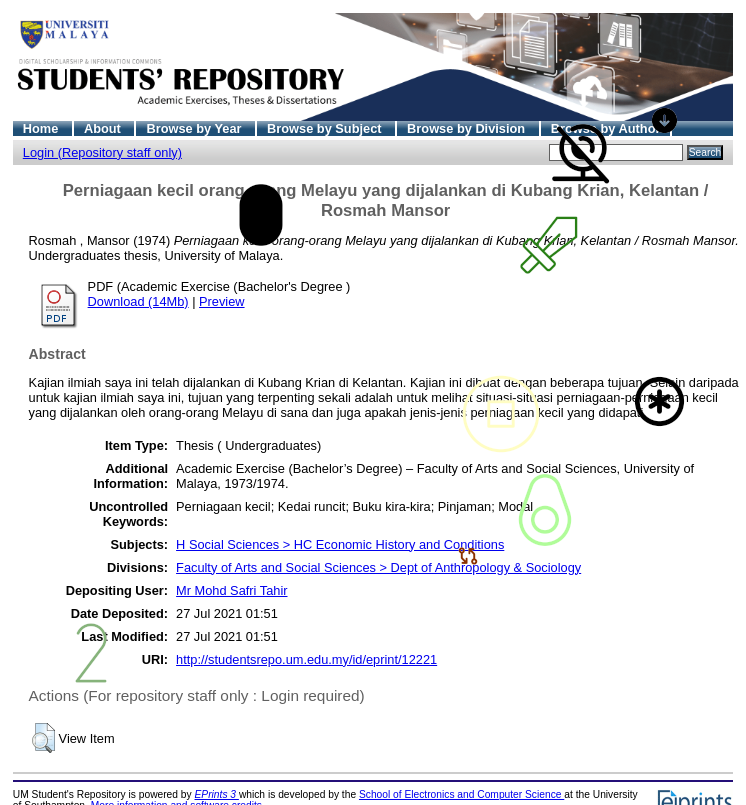  Describe the element at coordinates (550, 244) in the screenshot. I see `access combat or battle features` at that location.